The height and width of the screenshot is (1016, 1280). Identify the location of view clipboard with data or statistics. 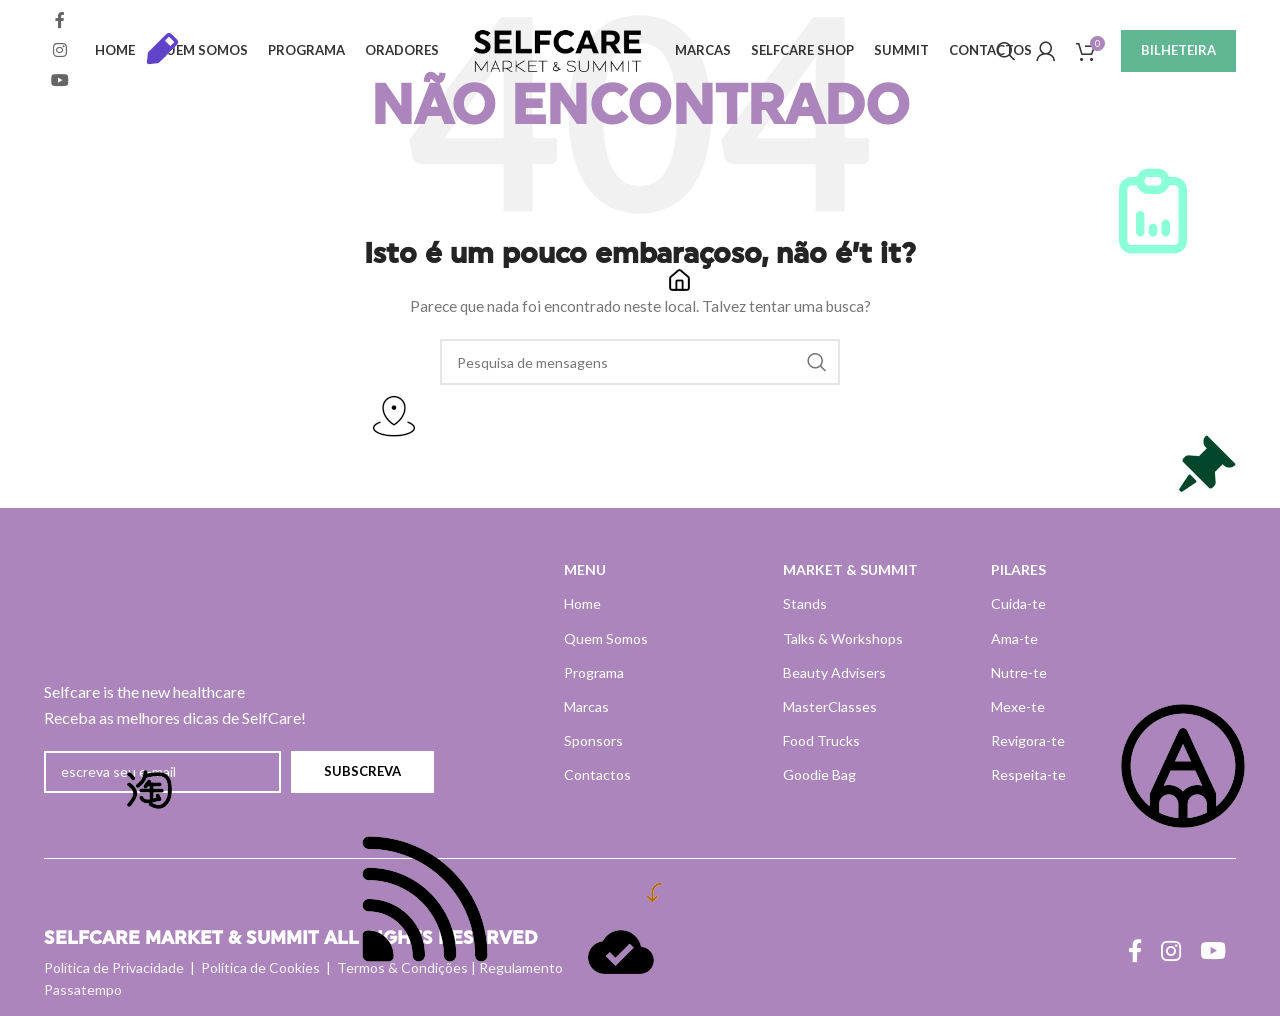
(1153, 211).